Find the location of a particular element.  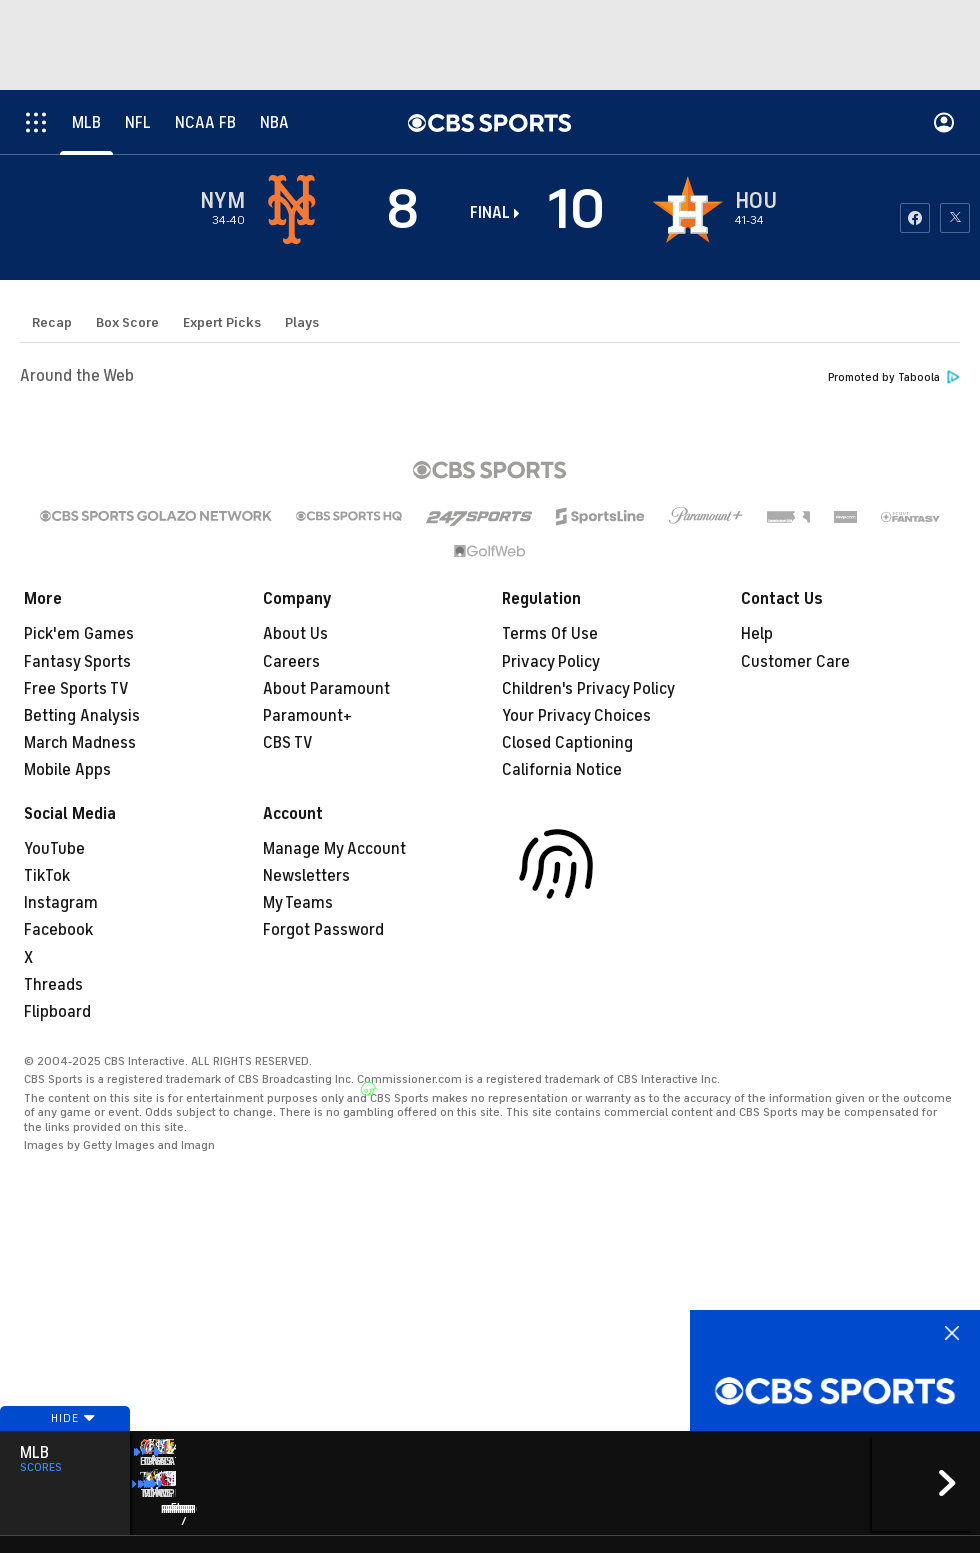

authenticate with fingerprint is located at coordinates (557, 864).